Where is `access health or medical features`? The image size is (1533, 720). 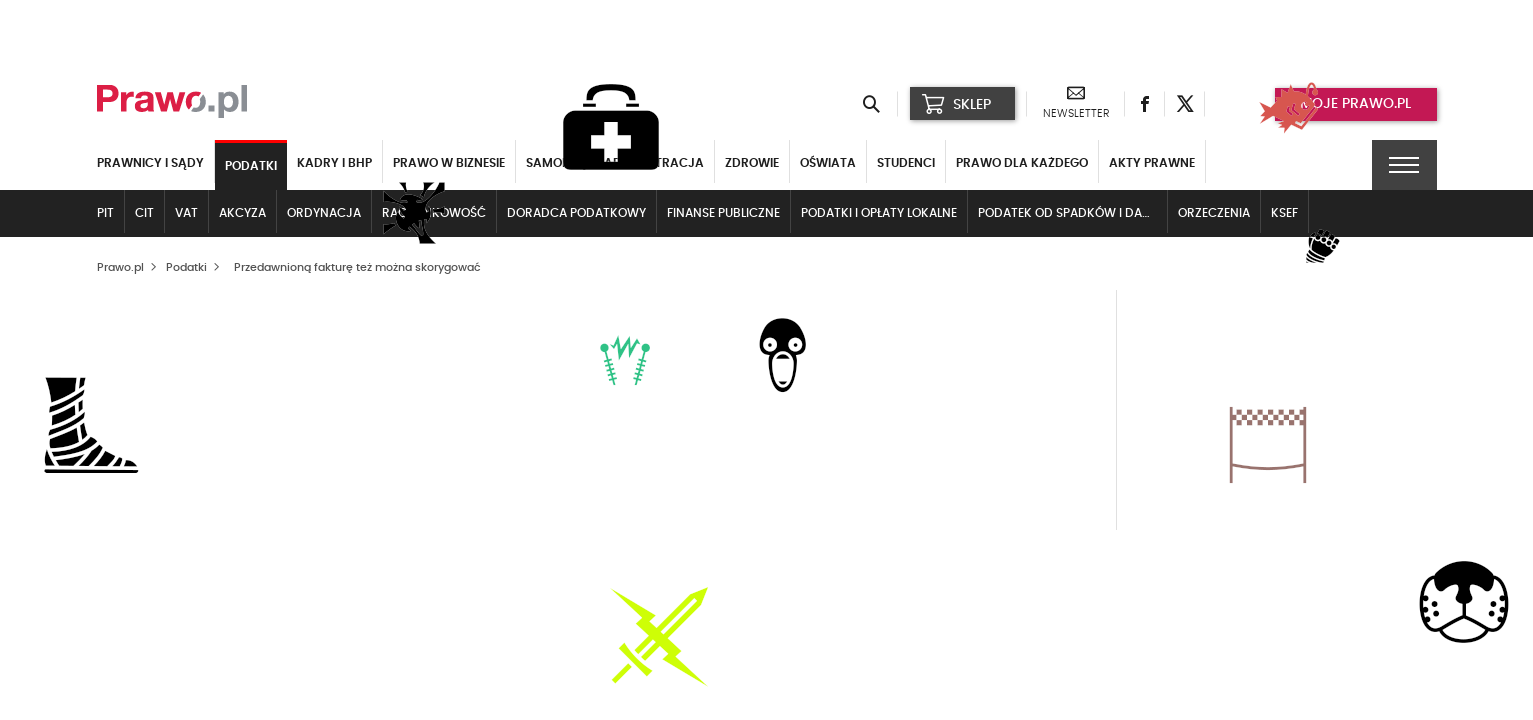
access health or medical features is located at coordinates (611, 122).